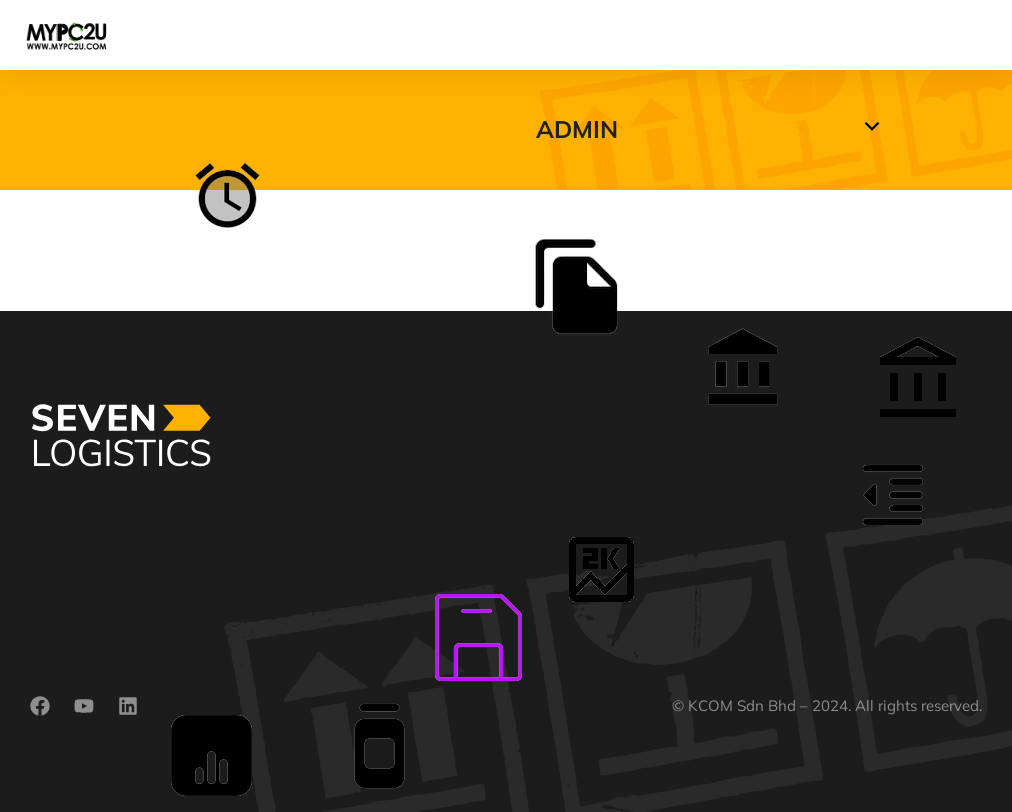 The width and height of the screenshot is (1012, 812). Describe the element at coordinates (211, 755) in the screenshot. I see `align content to bottom center of container` at that location.